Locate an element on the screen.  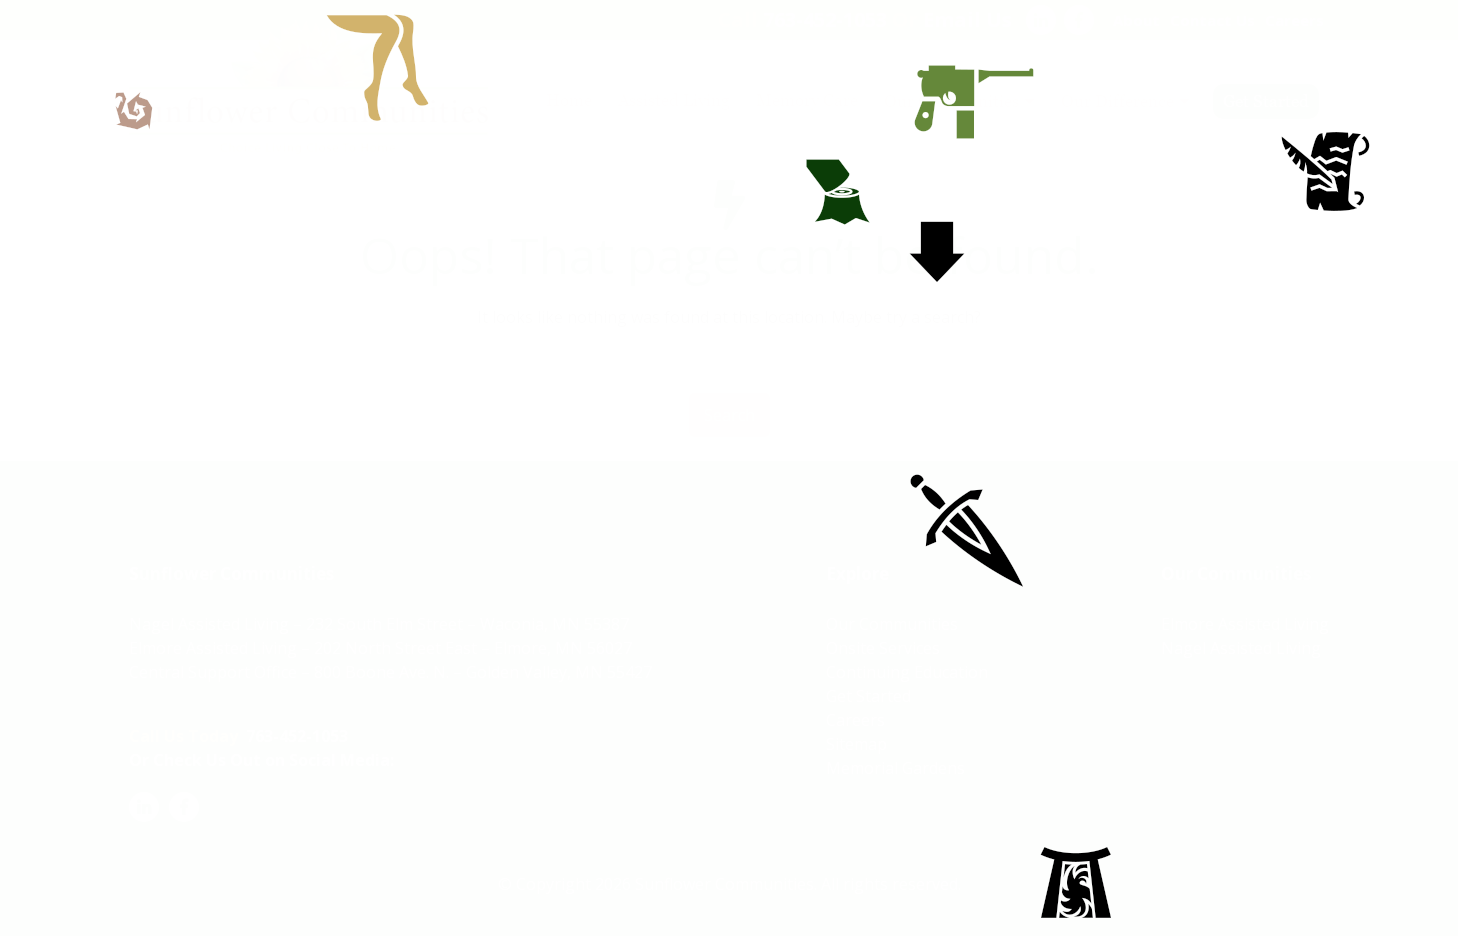
enter a magic portal or dimensional gateway is located at coordinates (1076, 883).